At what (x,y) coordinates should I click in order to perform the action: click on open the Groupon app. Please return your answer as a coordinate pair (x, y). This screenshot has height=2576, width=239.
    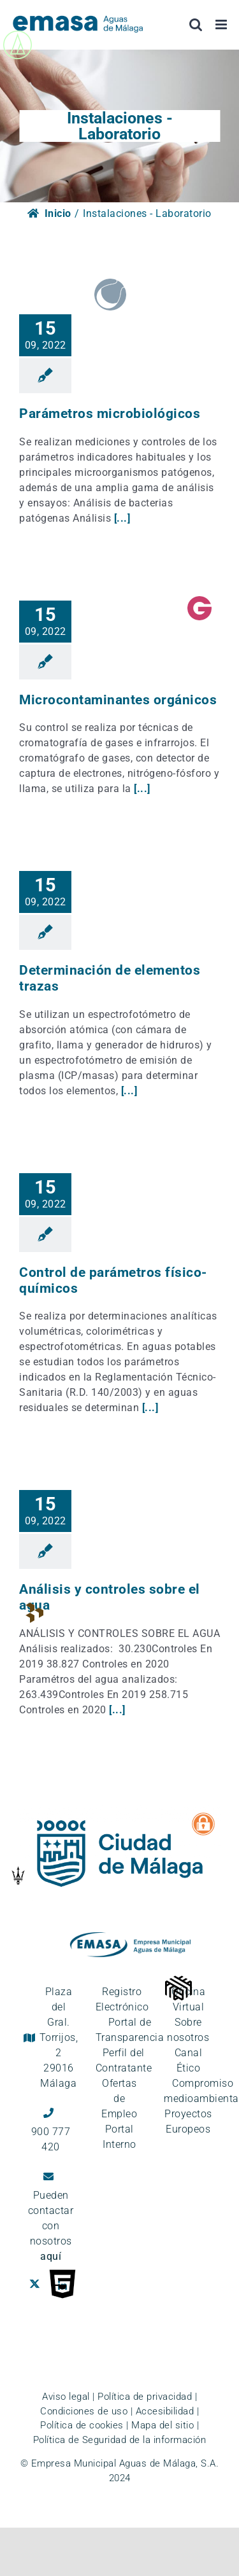
    Looking at the image, I should click on (199, 608).